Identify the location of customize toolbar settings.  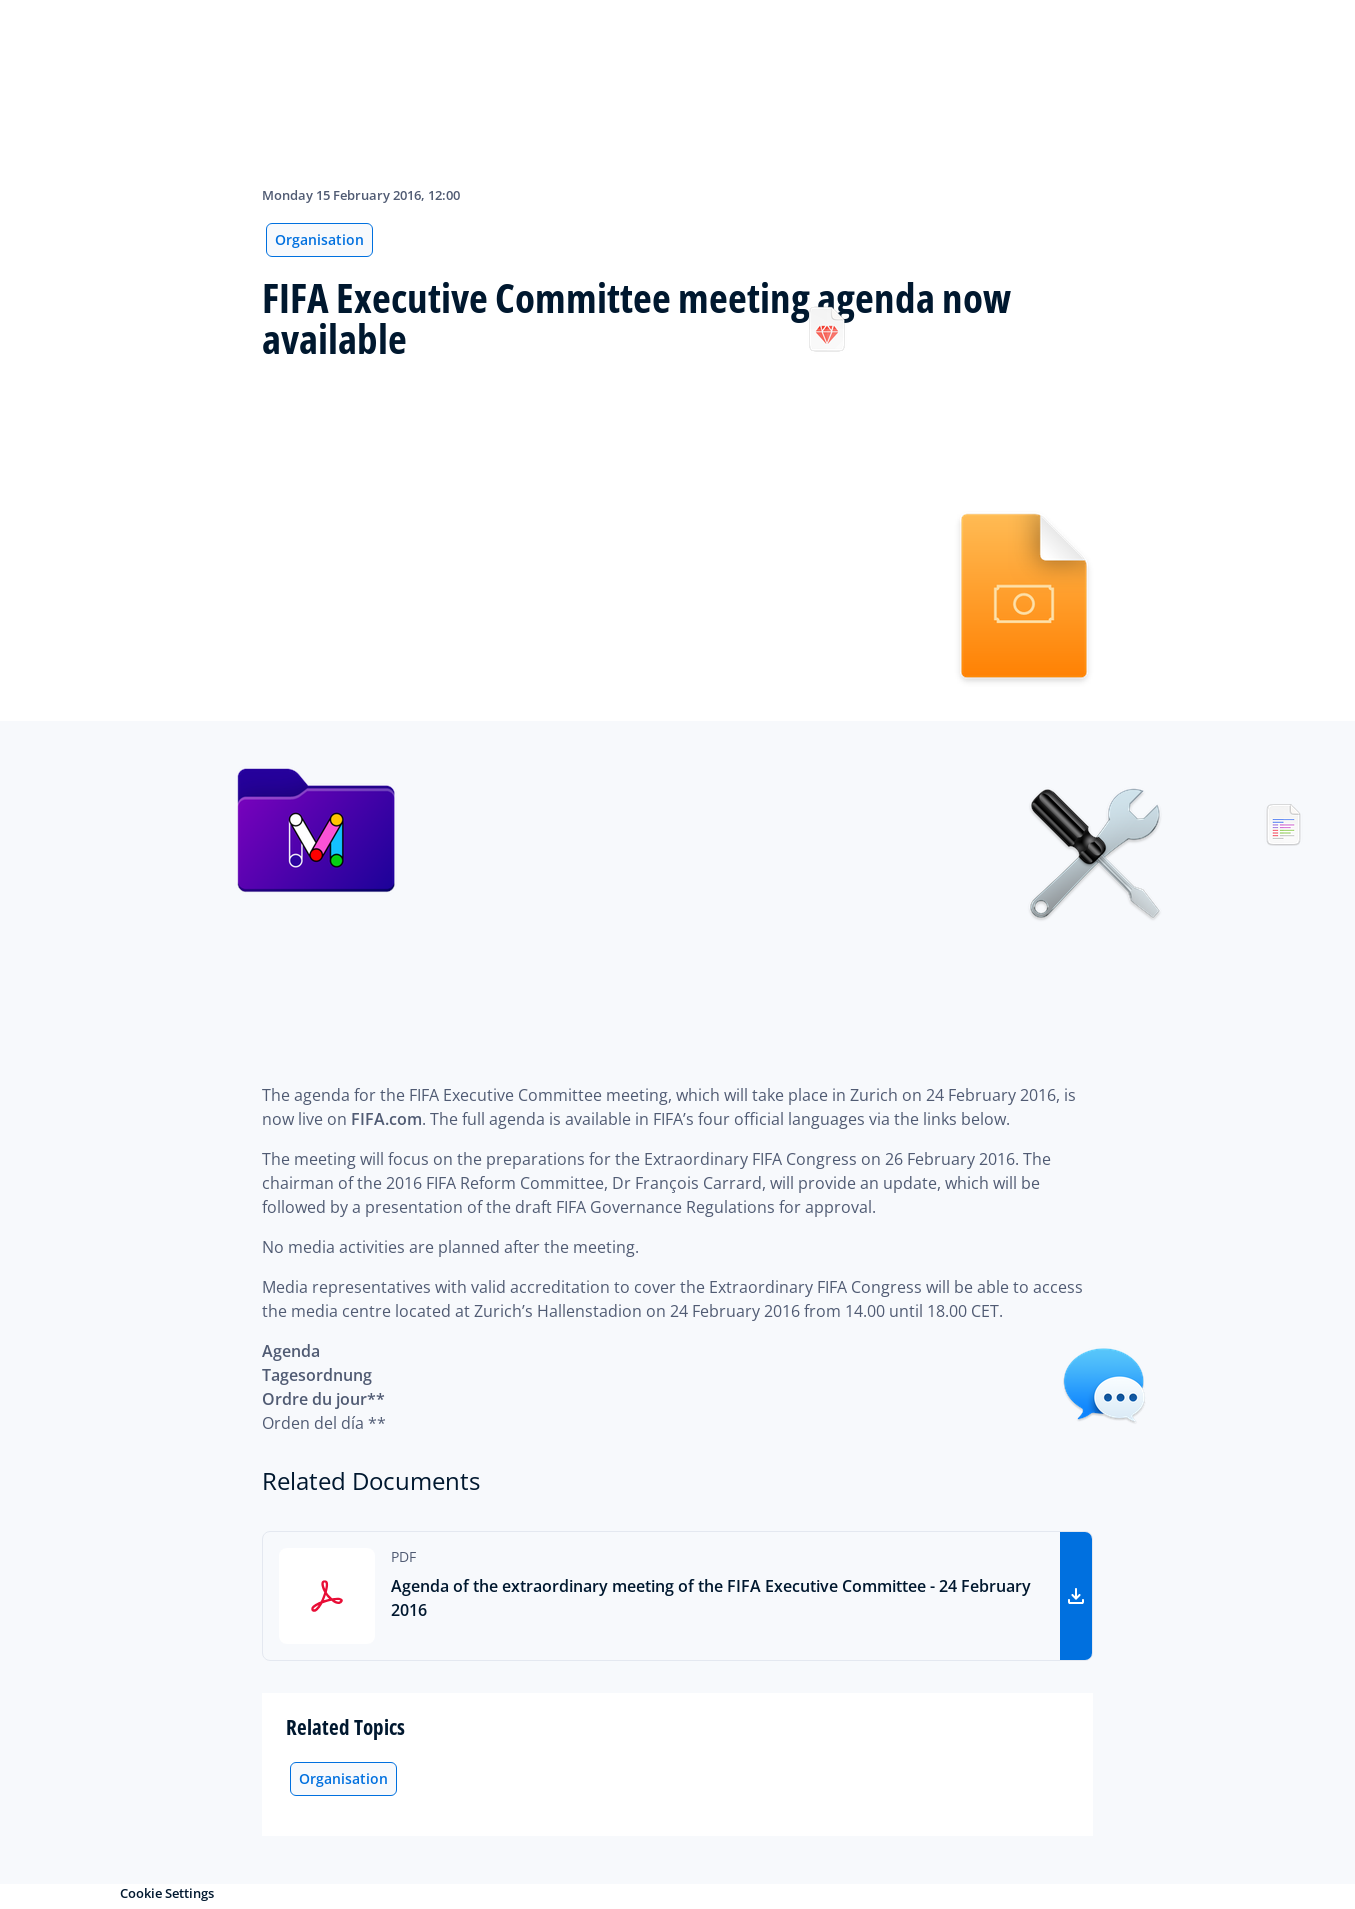
(1095, 855).